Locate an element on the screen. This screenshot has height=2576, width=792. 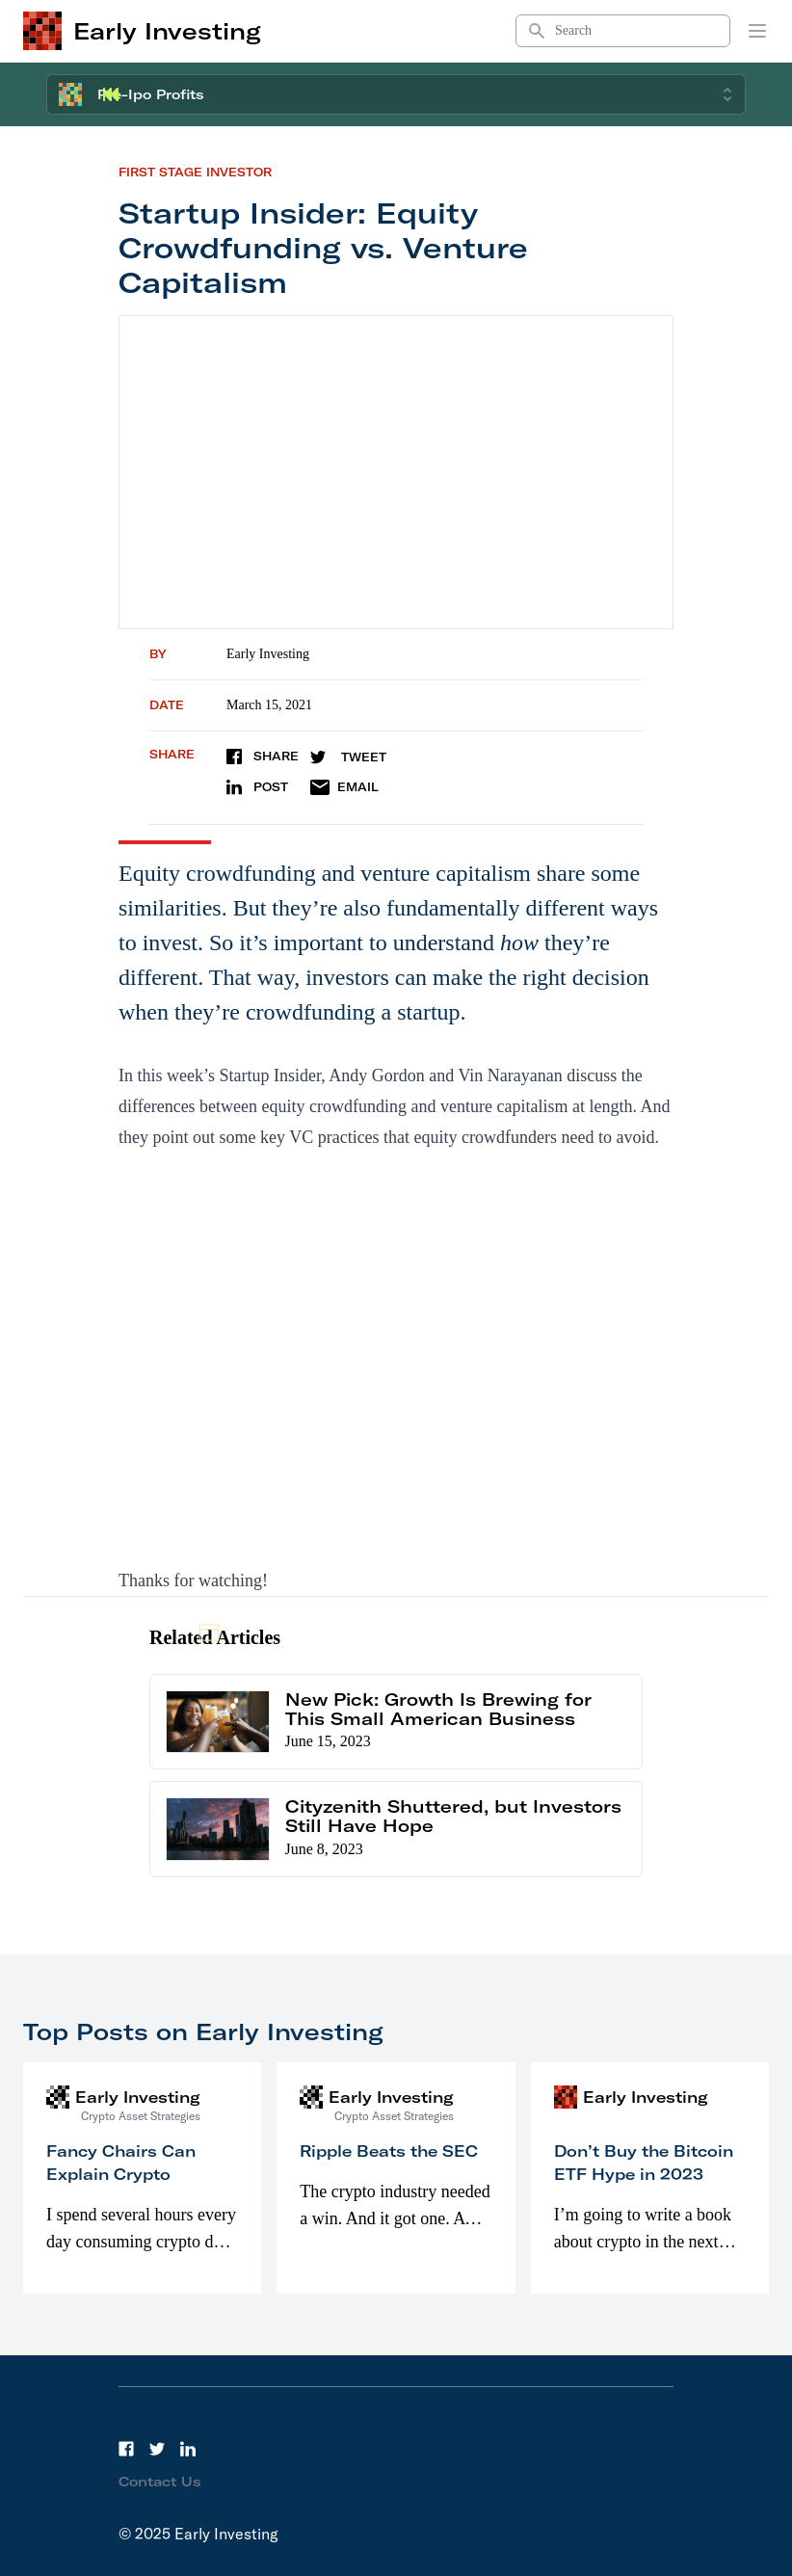
open web browser is located at coordinates (209, 1633).